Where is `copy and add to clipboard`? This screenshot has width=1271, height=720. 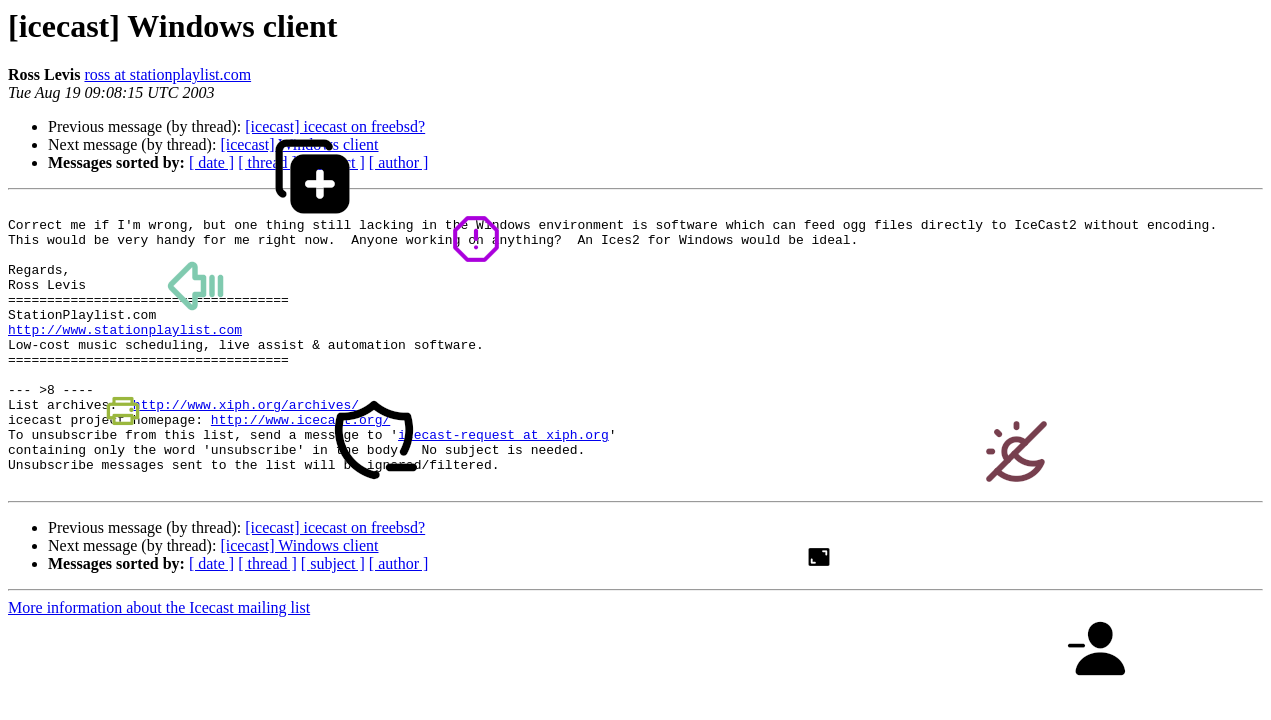 copy and add to clipboard is located at coordinates (312, 176).